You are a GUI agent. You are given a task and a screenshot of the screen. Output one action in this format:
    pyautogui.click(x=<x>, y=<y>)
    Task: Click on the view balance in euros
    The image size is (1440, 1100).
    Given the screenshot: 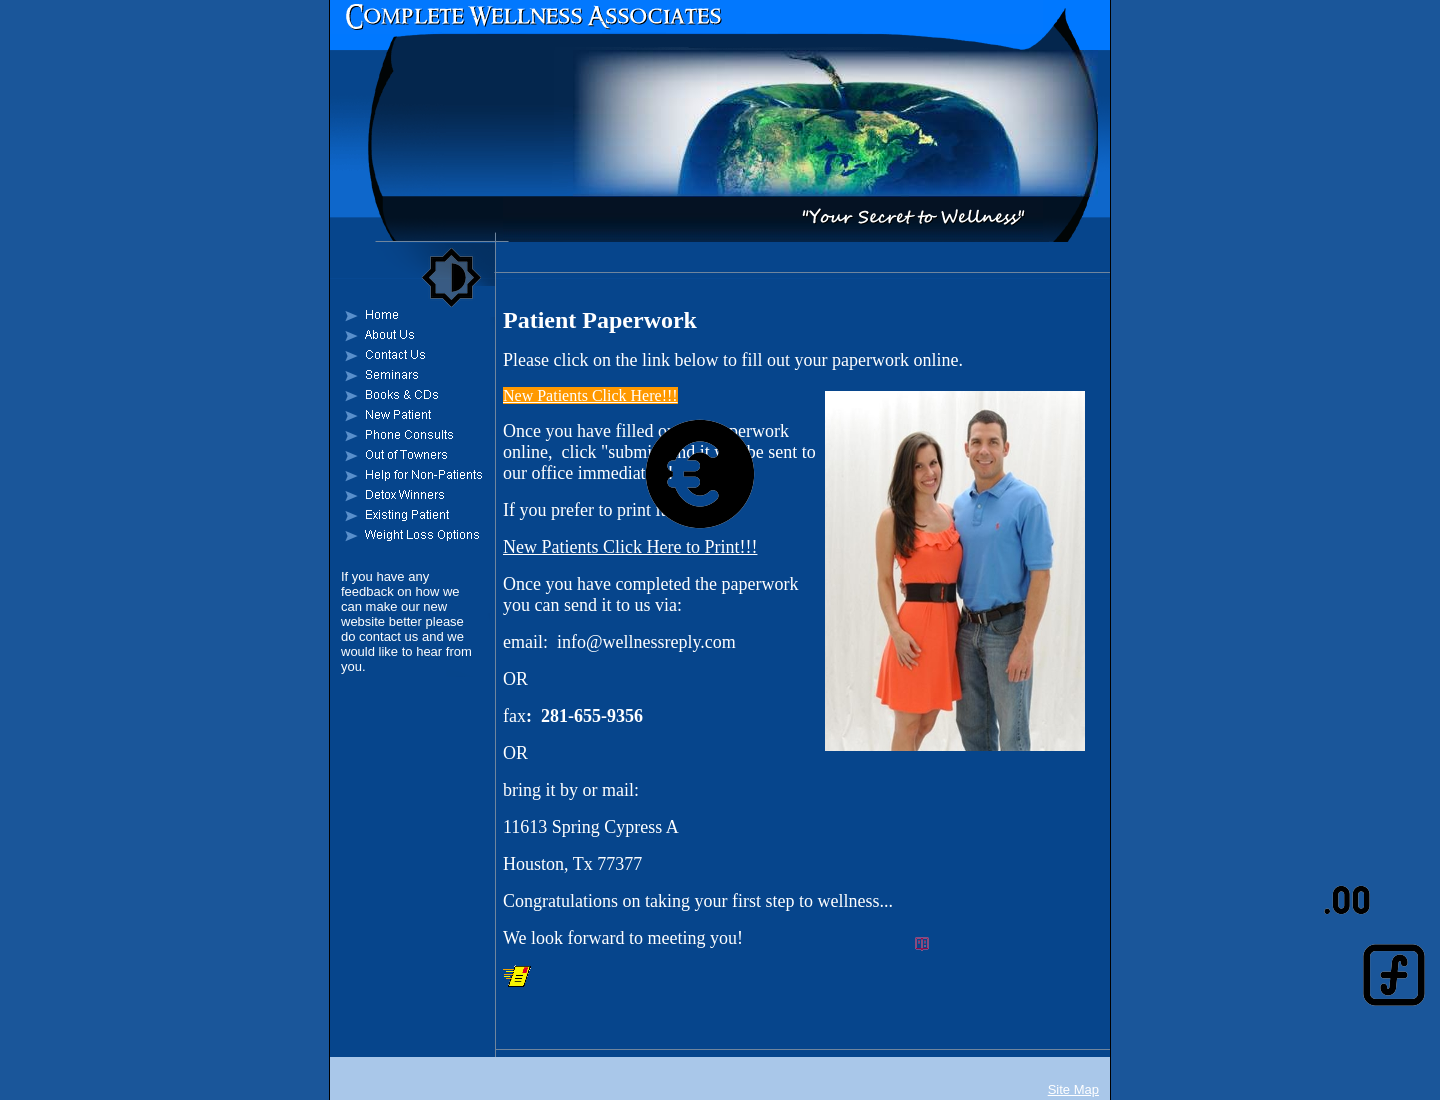 What is the action you would take?
    pyautogui.click(x=700, y=474)
    